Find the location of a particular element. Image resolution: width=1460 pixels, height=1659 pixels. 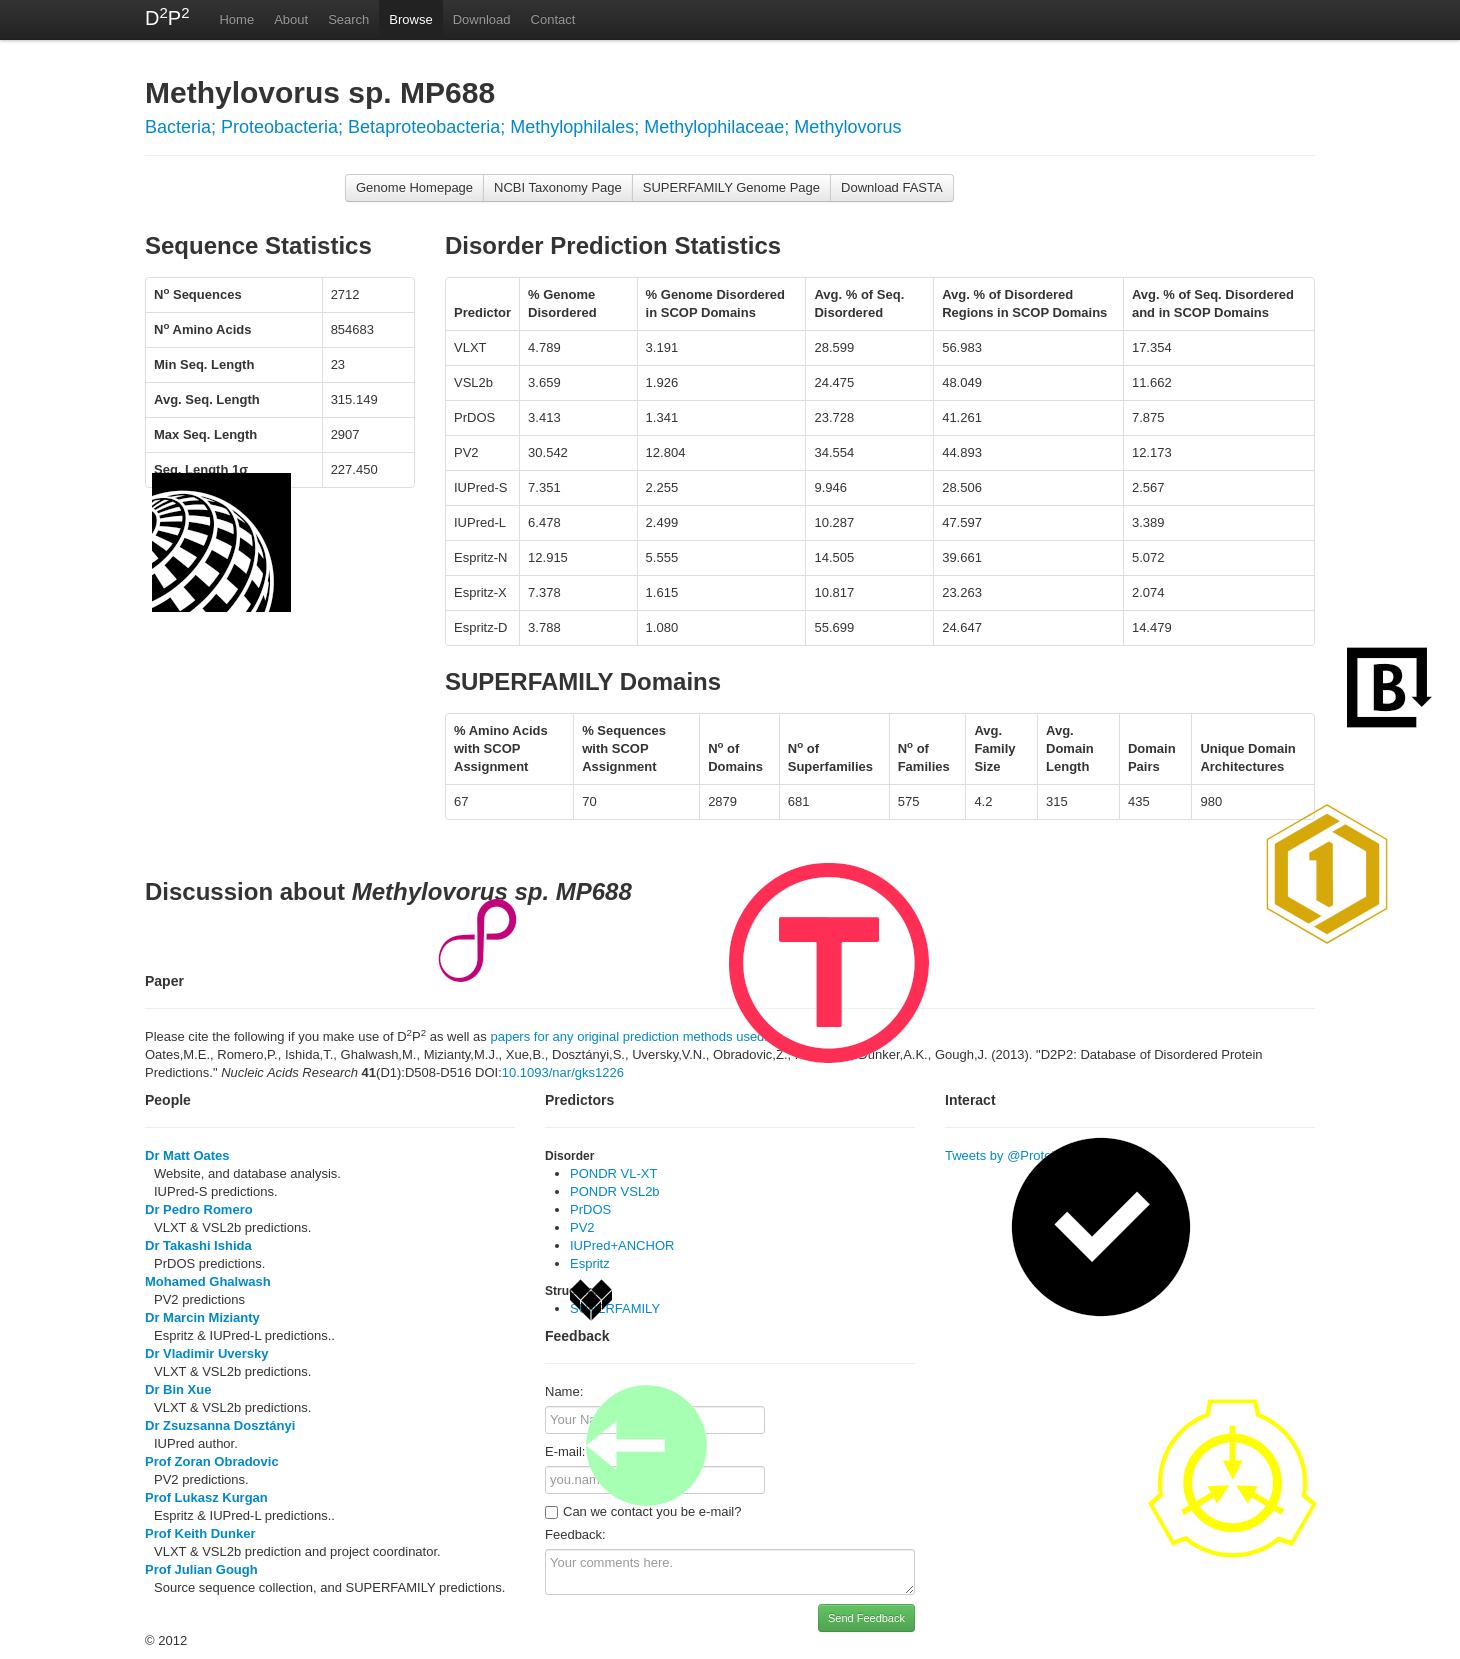

bazel build system logo is located at coordinates (591, 1300).